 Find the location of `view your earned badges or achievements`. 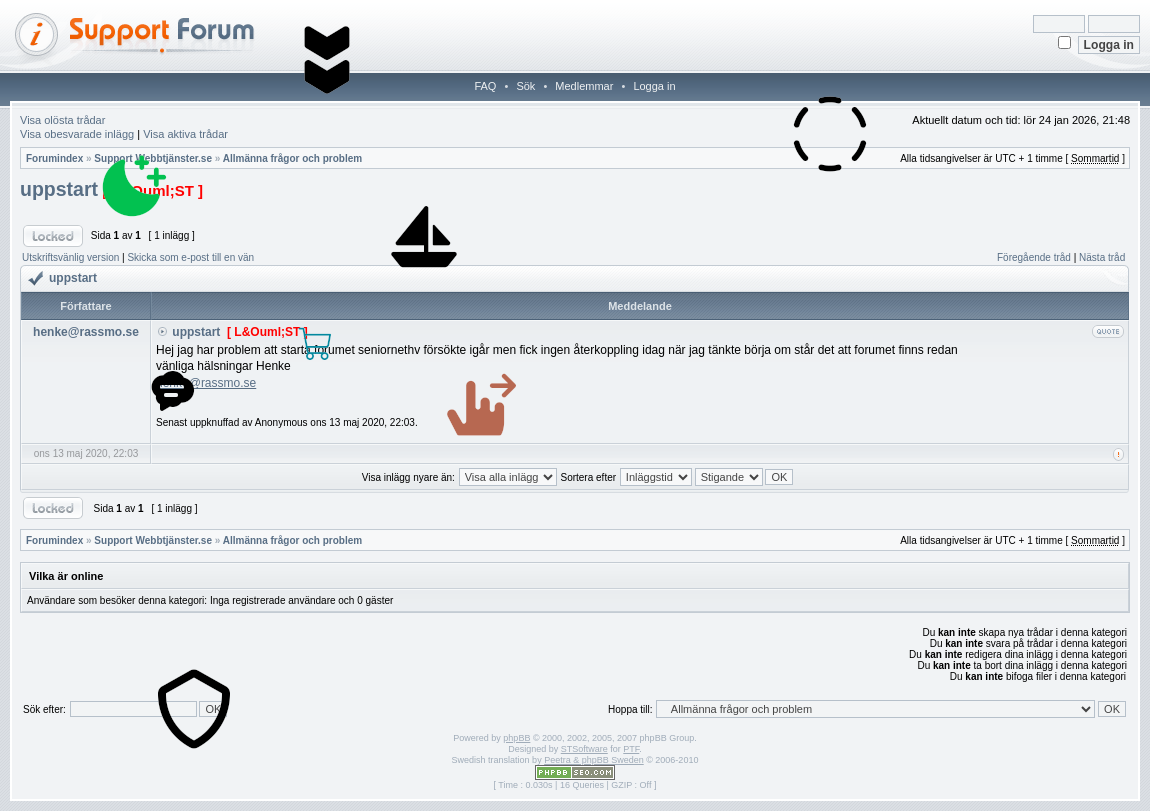

view your earned badges or achievements is located at coordinates (327, 60).